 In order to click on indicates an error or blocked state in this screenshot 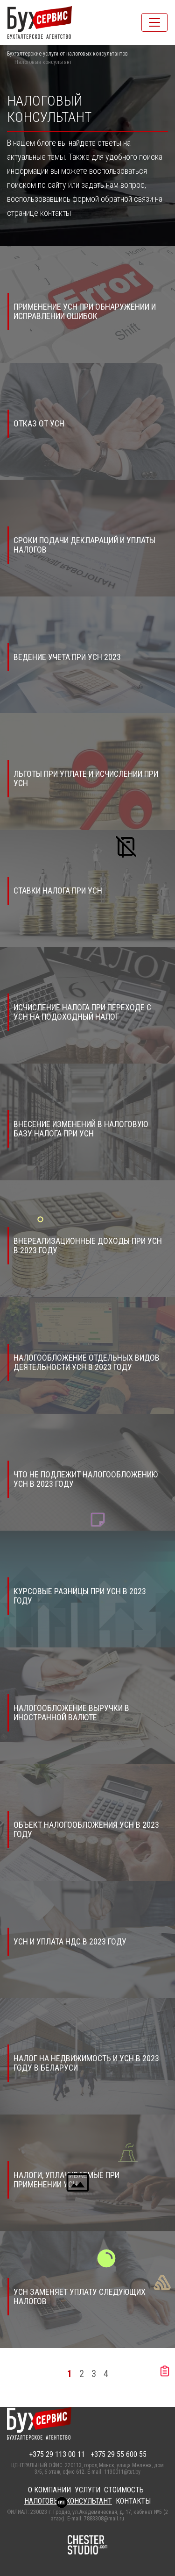, I will do `click(62, 2502)`.